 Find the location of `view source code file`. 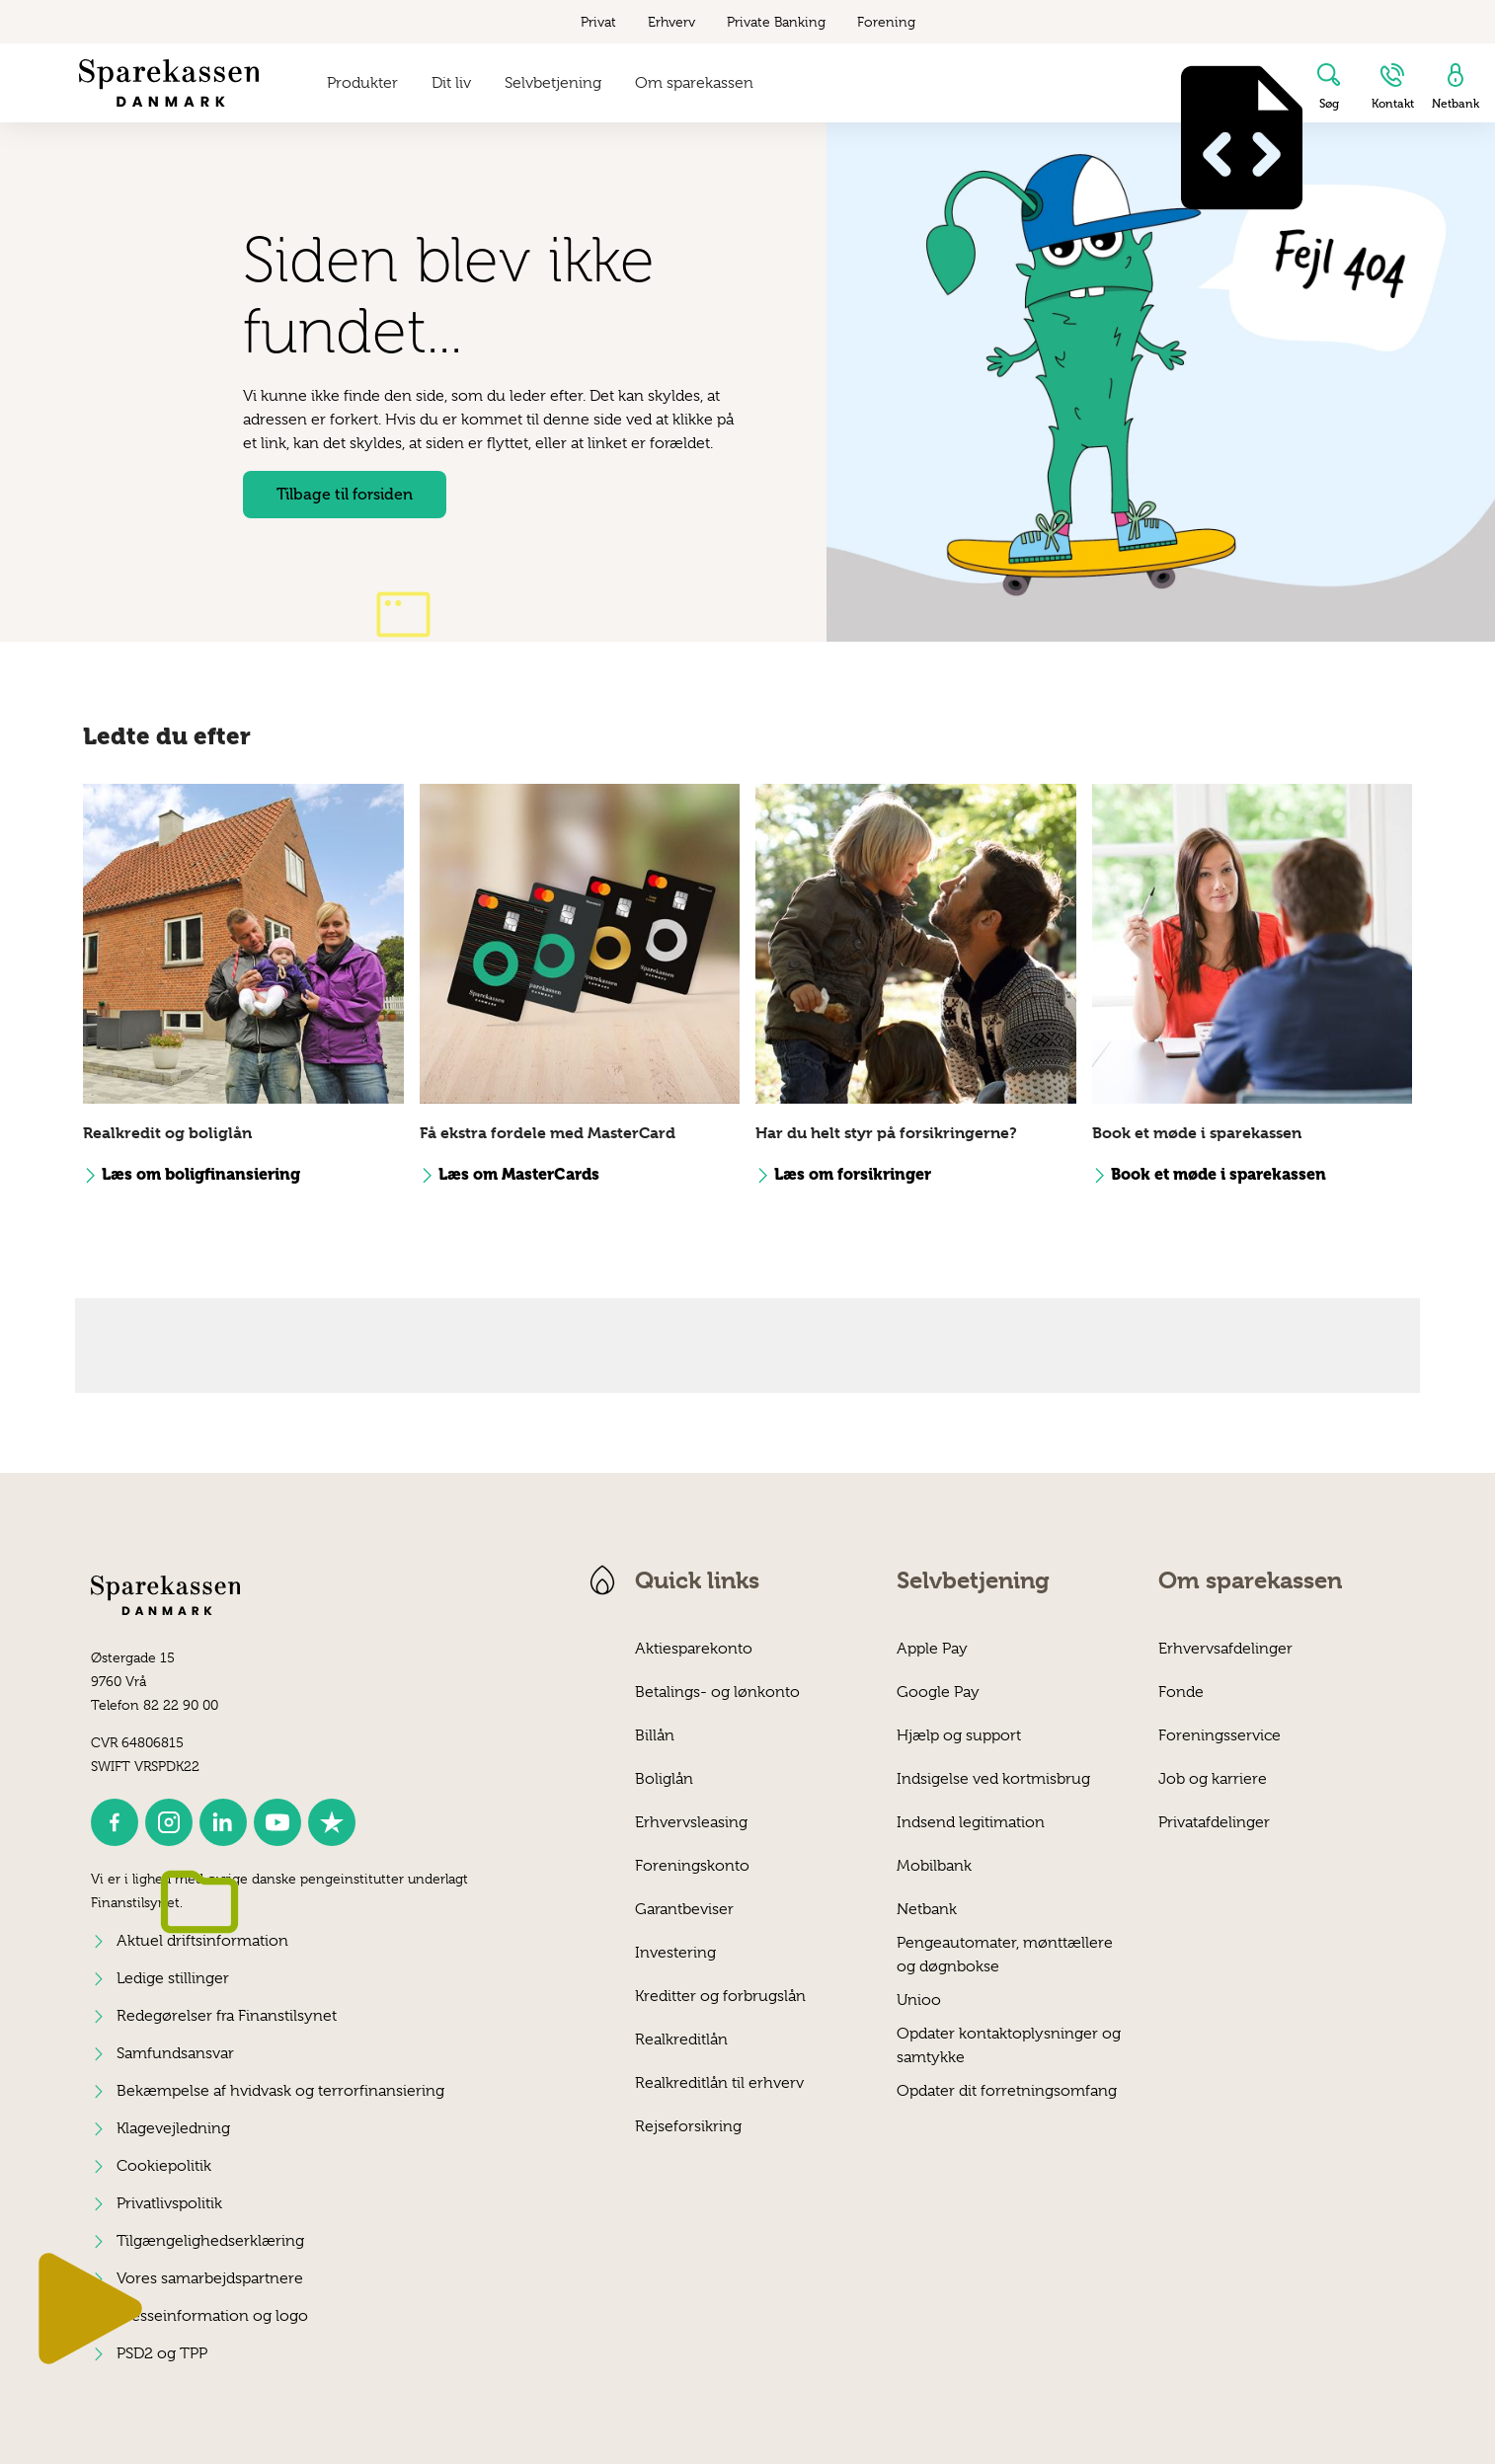

view source code file is located at coordinates (1241, 137).